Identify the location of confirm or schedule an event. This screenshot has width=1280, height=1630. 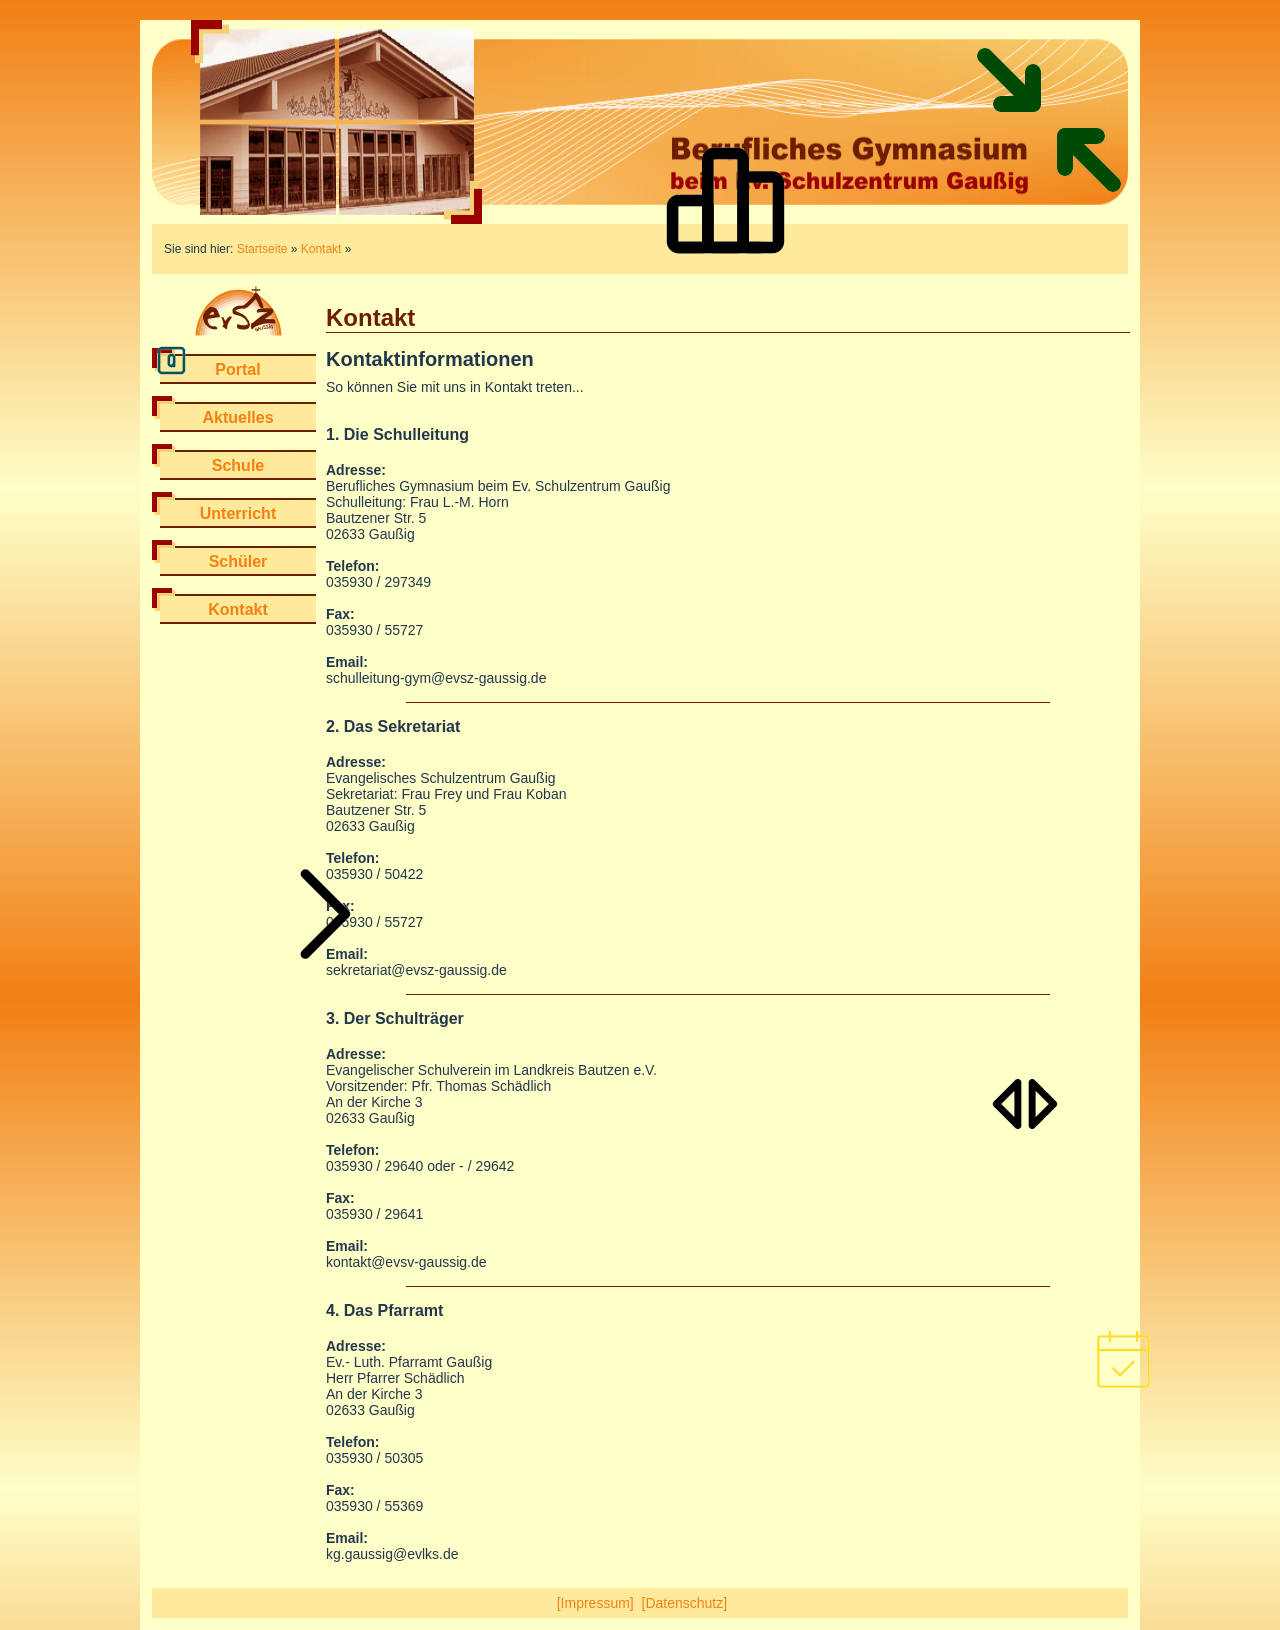
(1123, 1361).